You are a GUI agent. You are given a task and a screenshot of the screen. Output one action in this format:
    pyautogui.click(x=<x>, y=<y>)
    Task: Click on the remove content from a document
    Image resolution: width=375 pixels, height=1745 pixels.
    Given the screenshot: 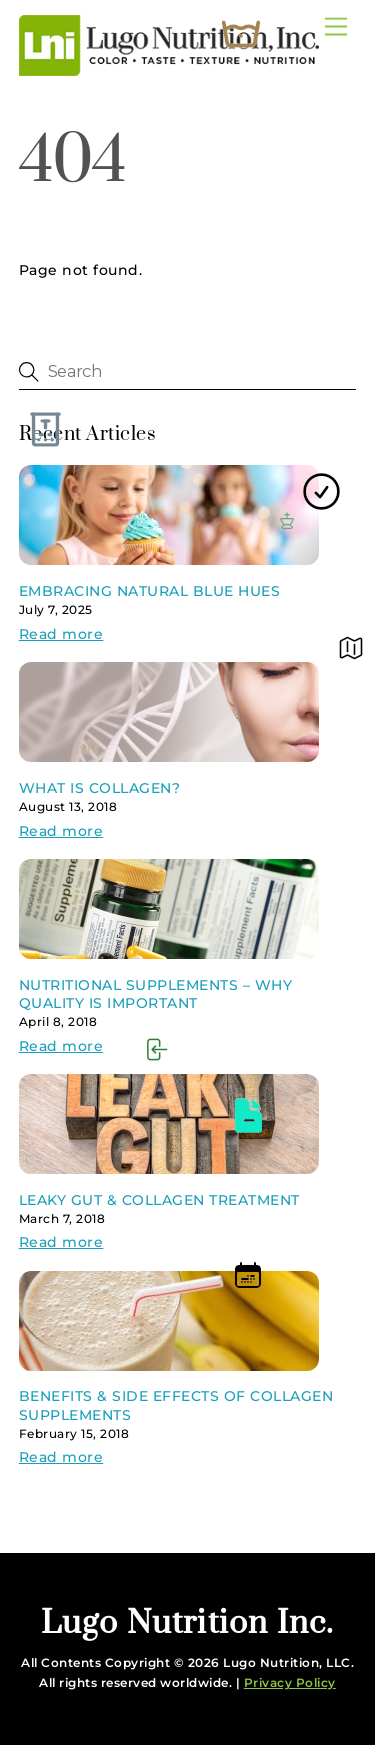 What is the action you would take?
    pyautogui.click(x=248, y=1115)
    